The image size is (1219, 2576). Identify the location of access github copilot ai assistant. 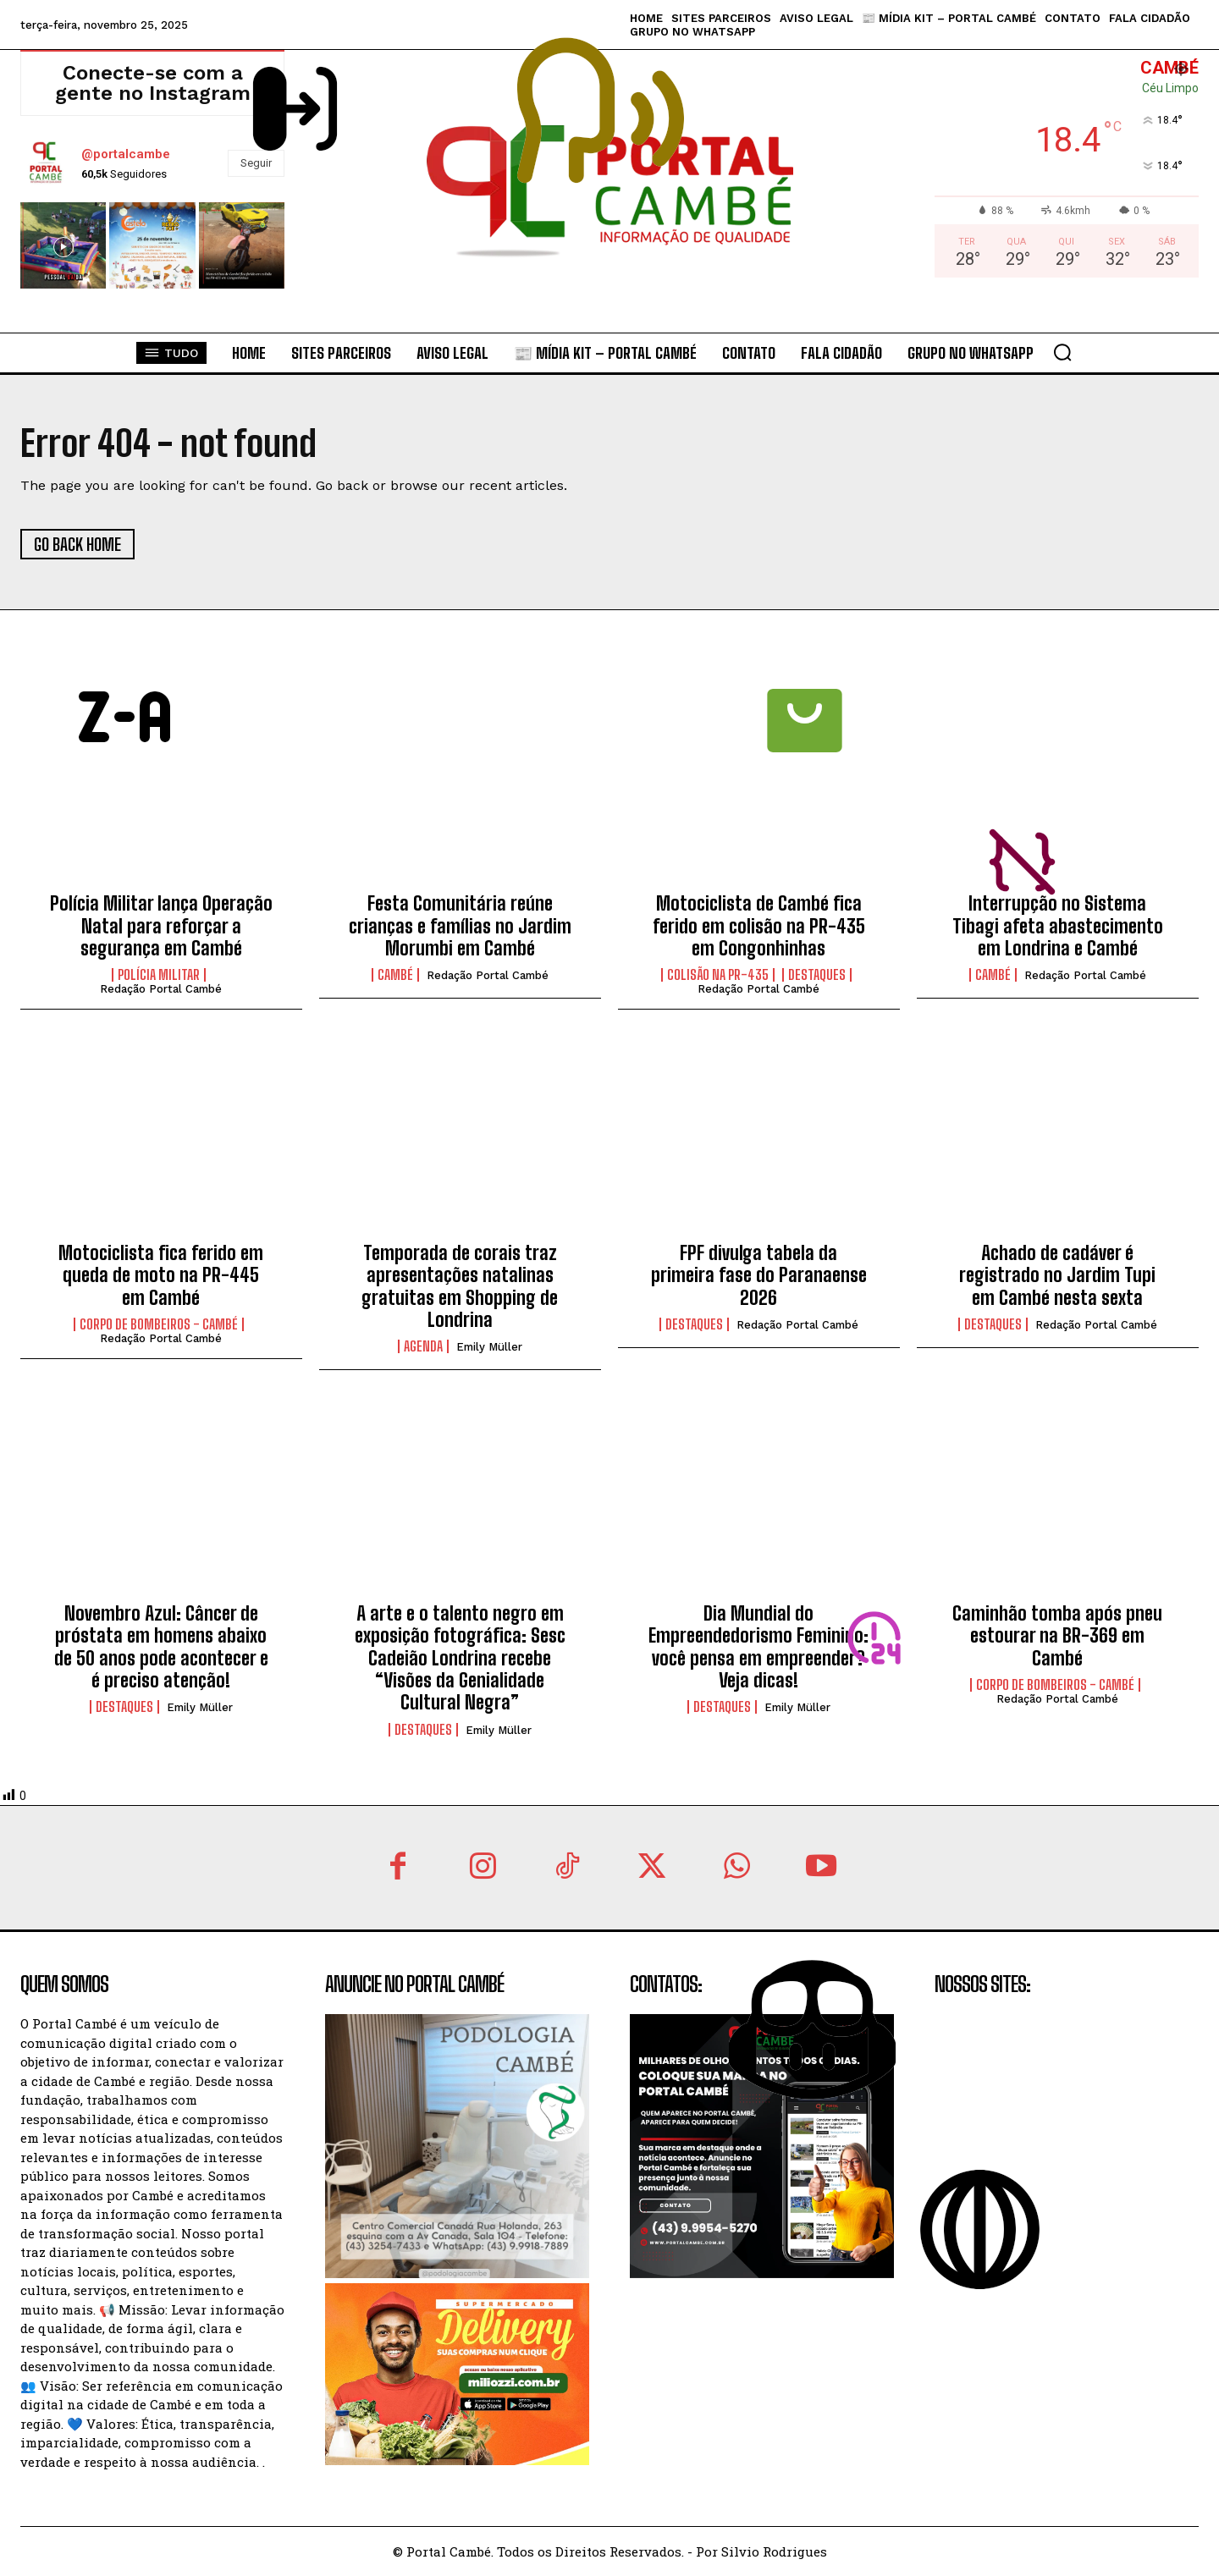
(812, 2029).